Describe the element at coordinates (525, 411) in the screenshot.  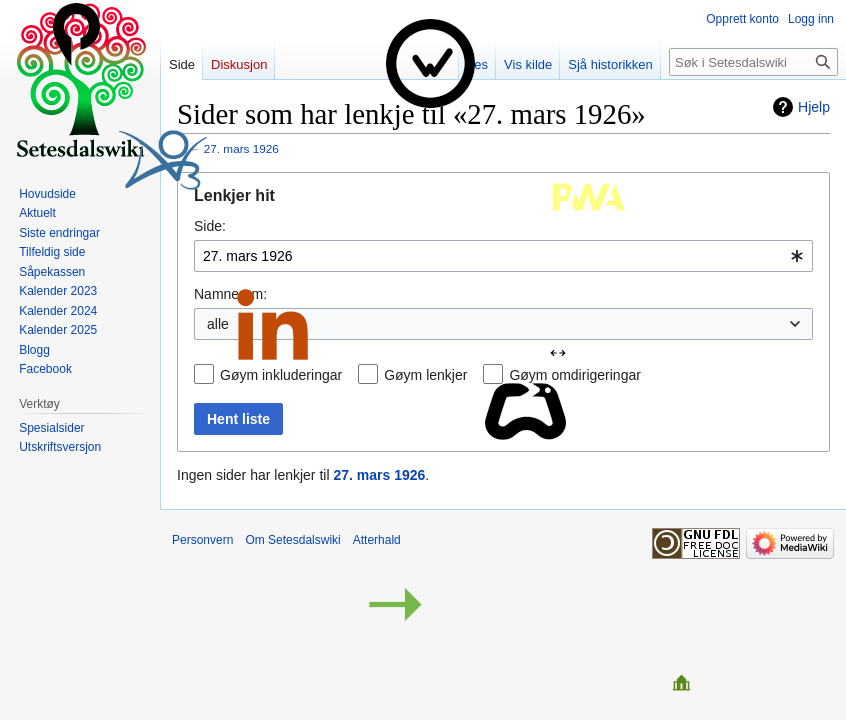
I see `visit wiki.gg website` at that location.